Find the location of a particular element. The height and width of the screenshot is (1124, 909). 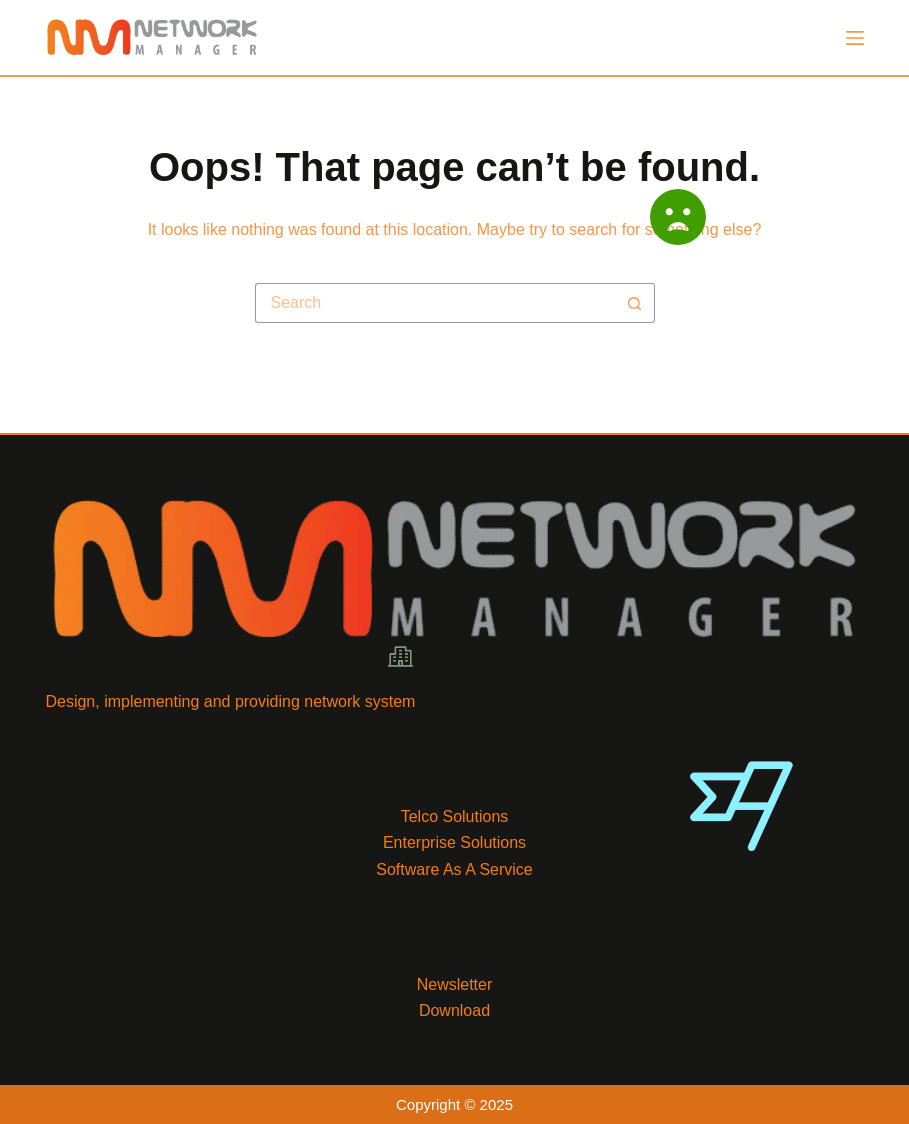

flag or bookmark an item is located at coordinates (740, 802).